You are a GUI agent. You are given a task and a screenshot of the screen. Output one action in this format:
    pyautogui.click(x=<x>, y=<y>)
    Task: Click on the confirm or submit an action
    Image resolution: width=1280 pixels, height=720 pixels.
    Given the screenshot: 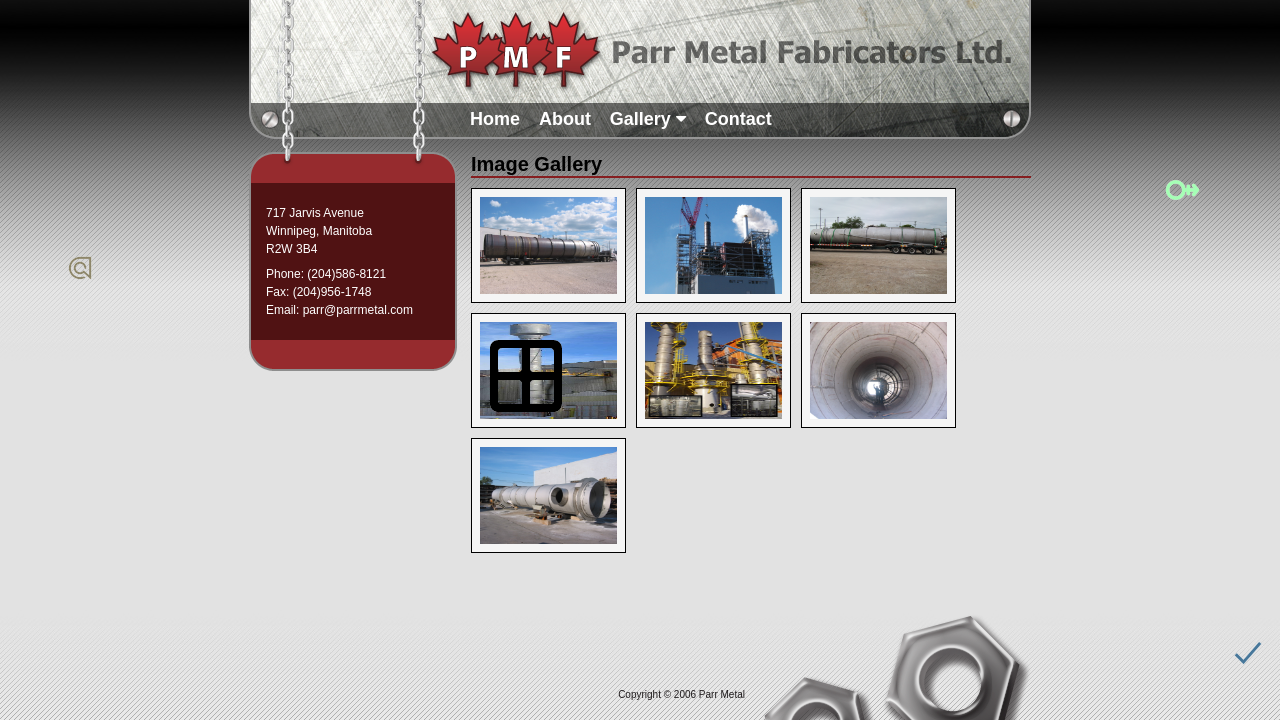 What is the action you would take?
    pyautogui.click(x=1248, y=653)
    